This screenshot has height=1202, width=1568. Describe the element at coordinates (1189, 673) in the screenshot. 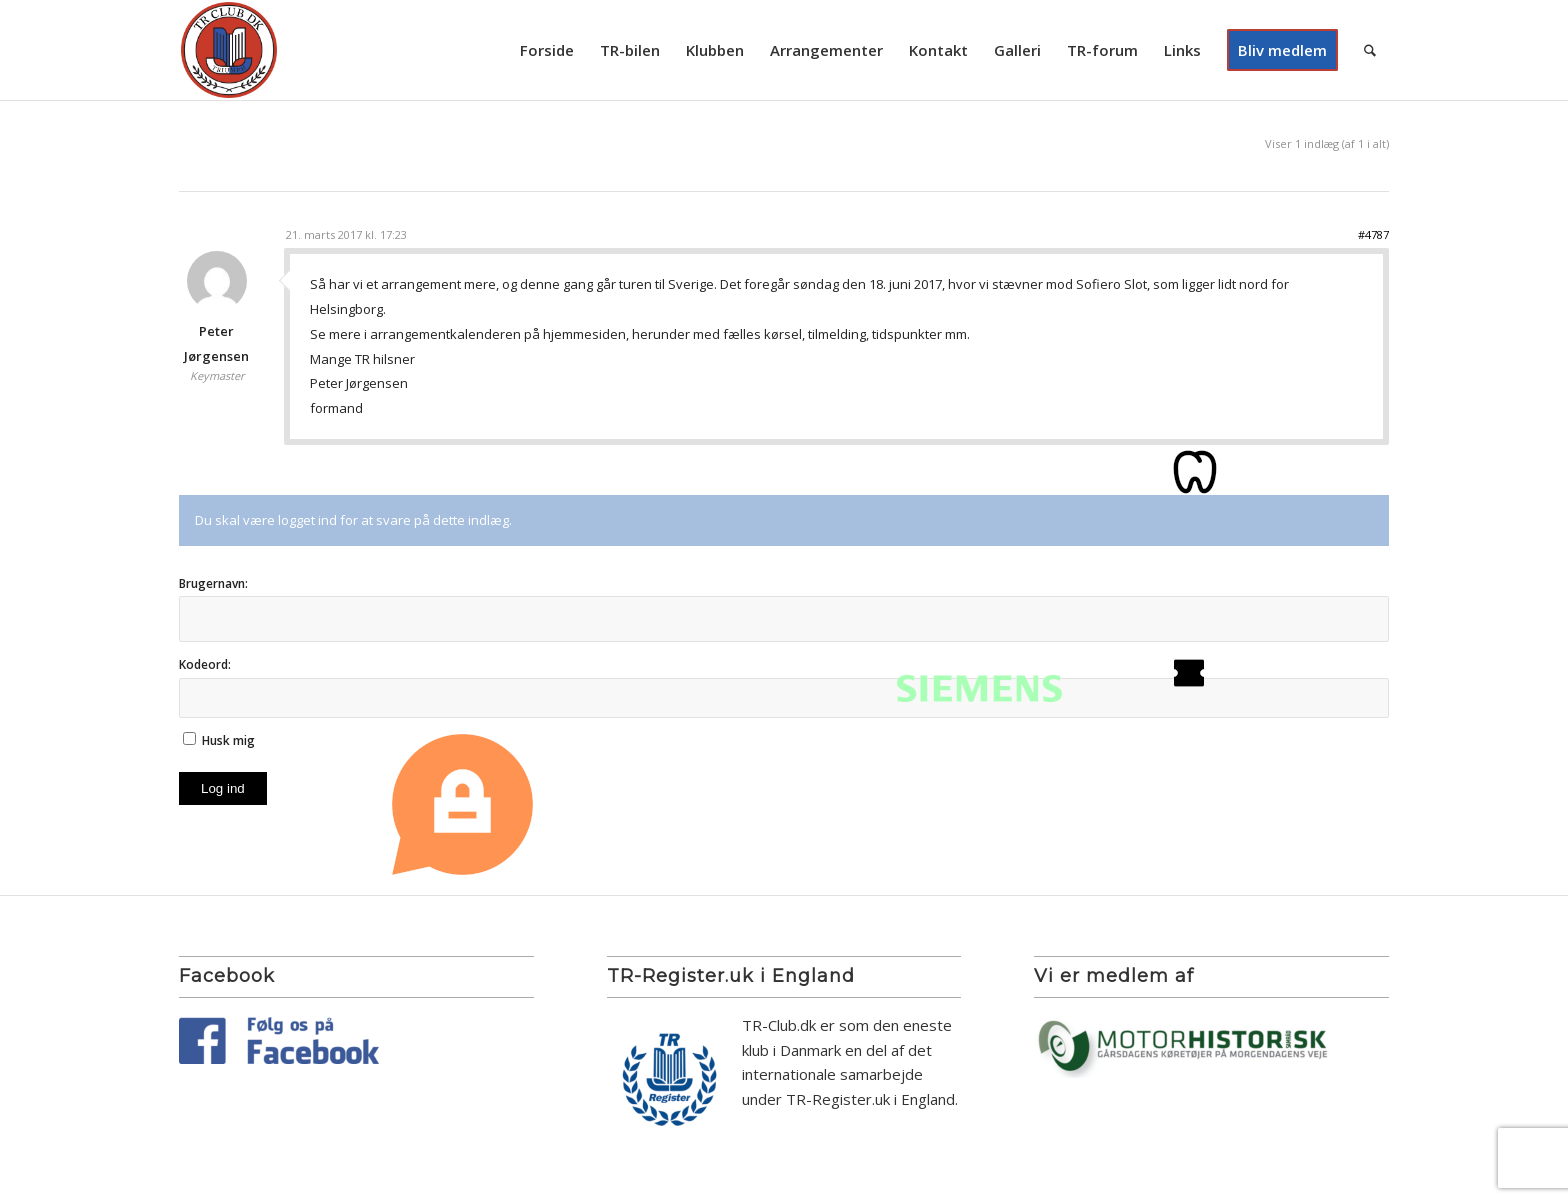

I see `view your tickets or passes` at that location.